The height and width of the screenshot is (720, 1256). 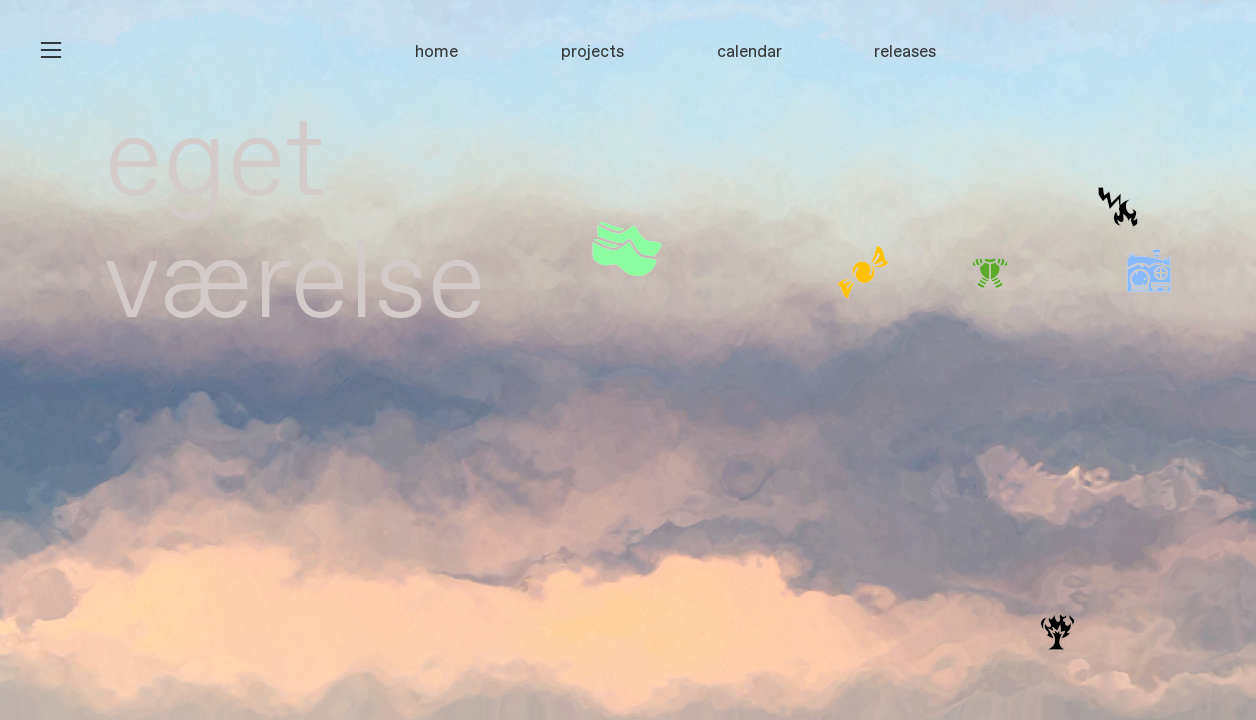 What do you see at coordinates (990, 272) in the screenshot?
I see `equip armor or defensive gear` at bounding box center [990, 272].